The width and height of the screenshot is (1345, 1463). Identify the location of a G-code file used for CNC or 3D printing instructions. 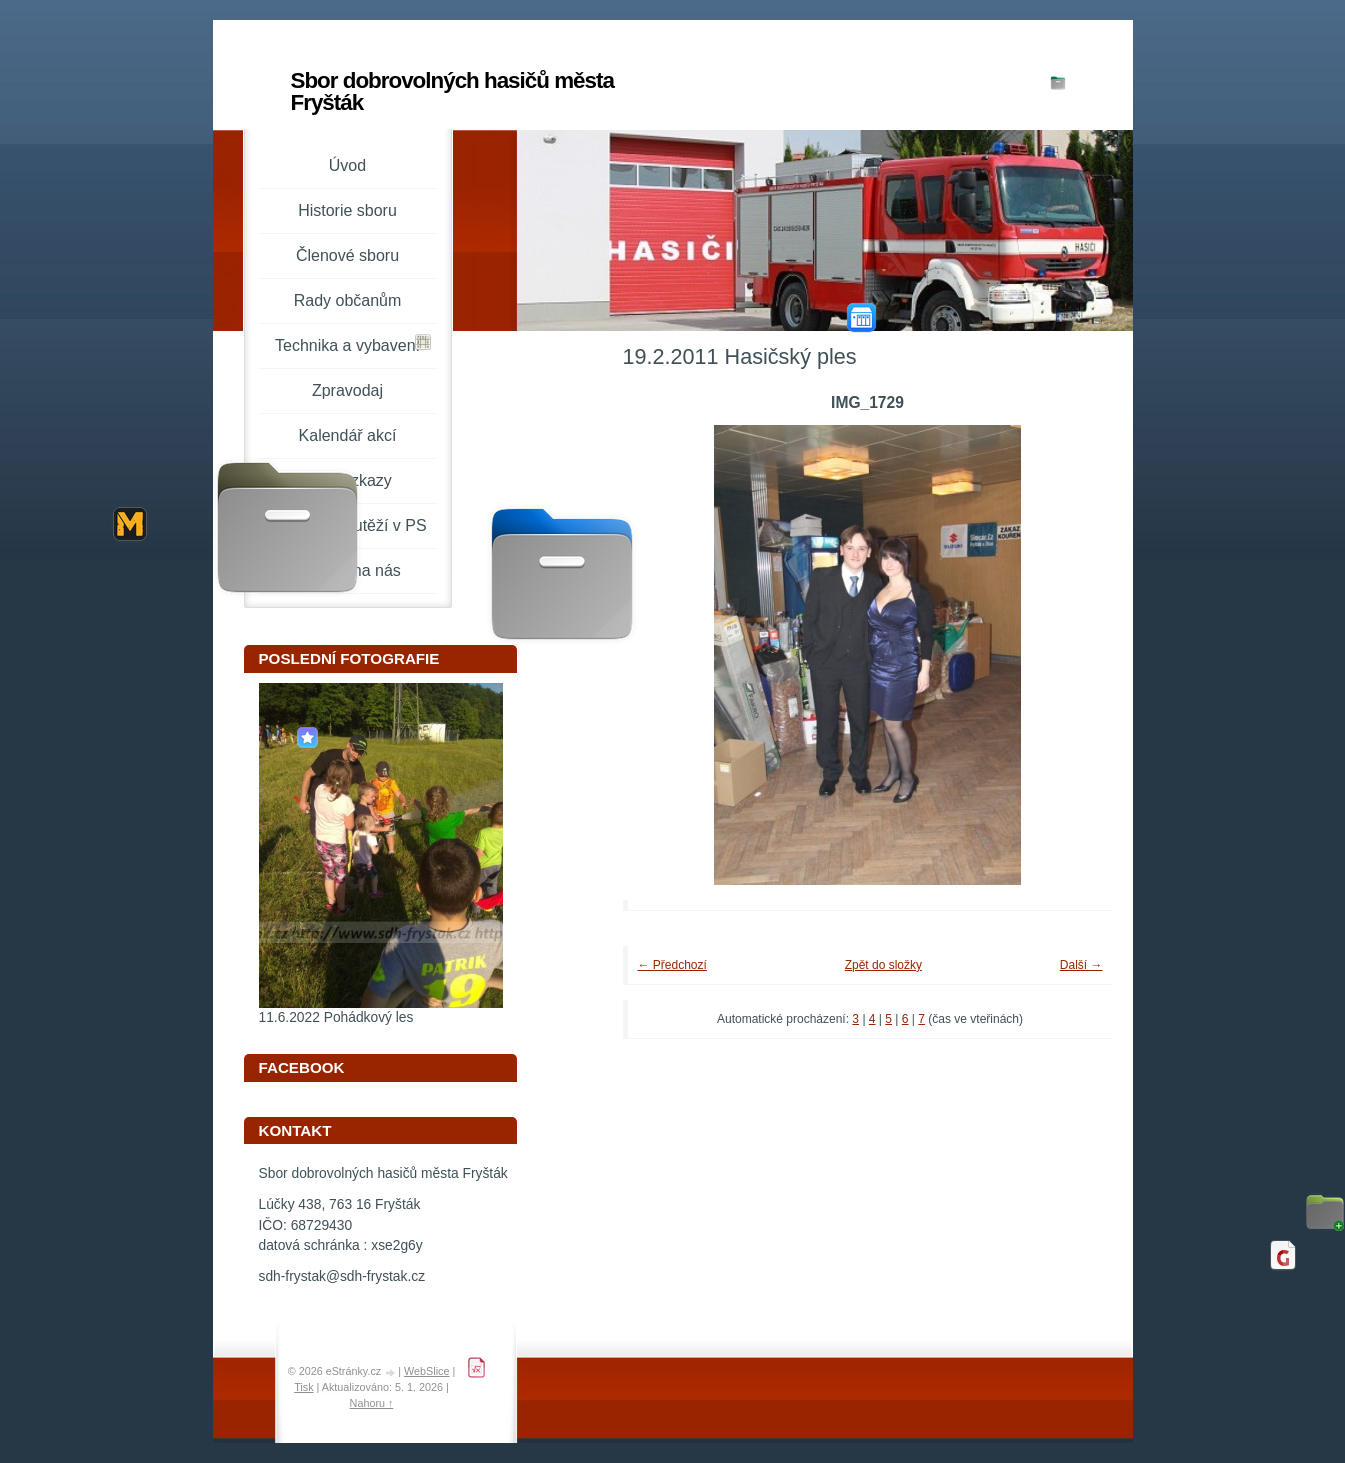
(1283, 1255).